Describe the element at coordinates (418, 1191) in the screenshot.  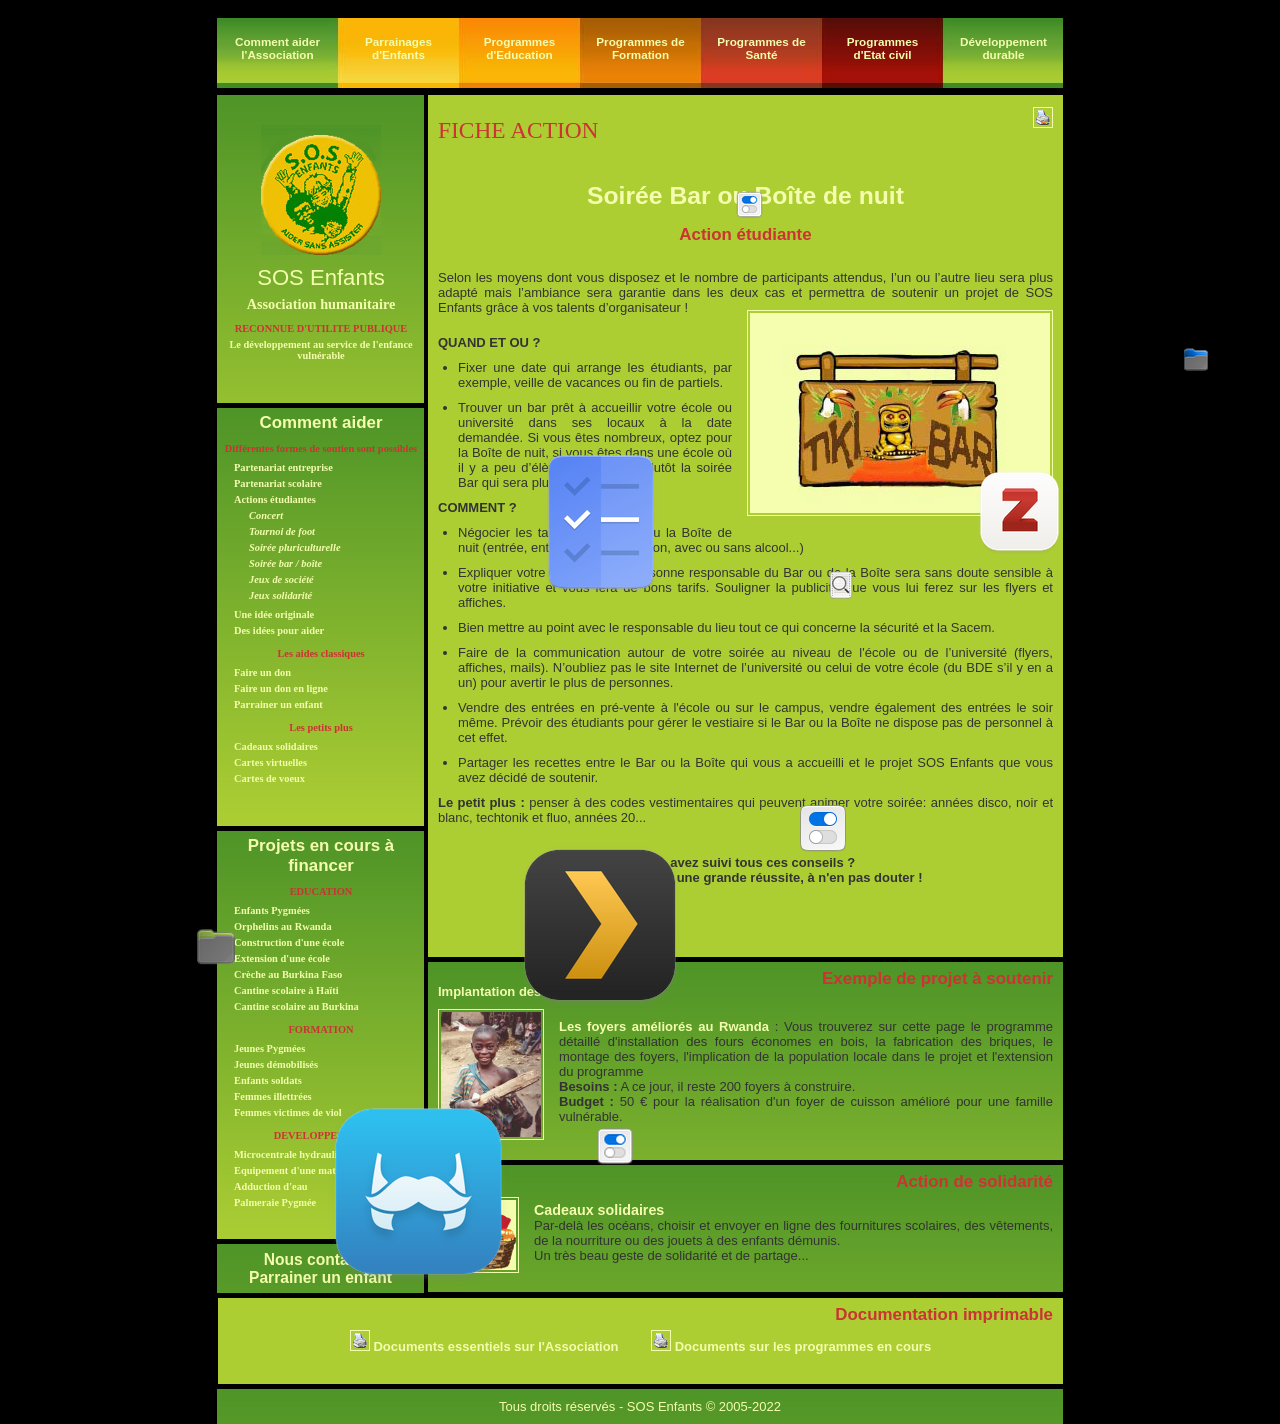
I see `open franz messaging app` at that location.